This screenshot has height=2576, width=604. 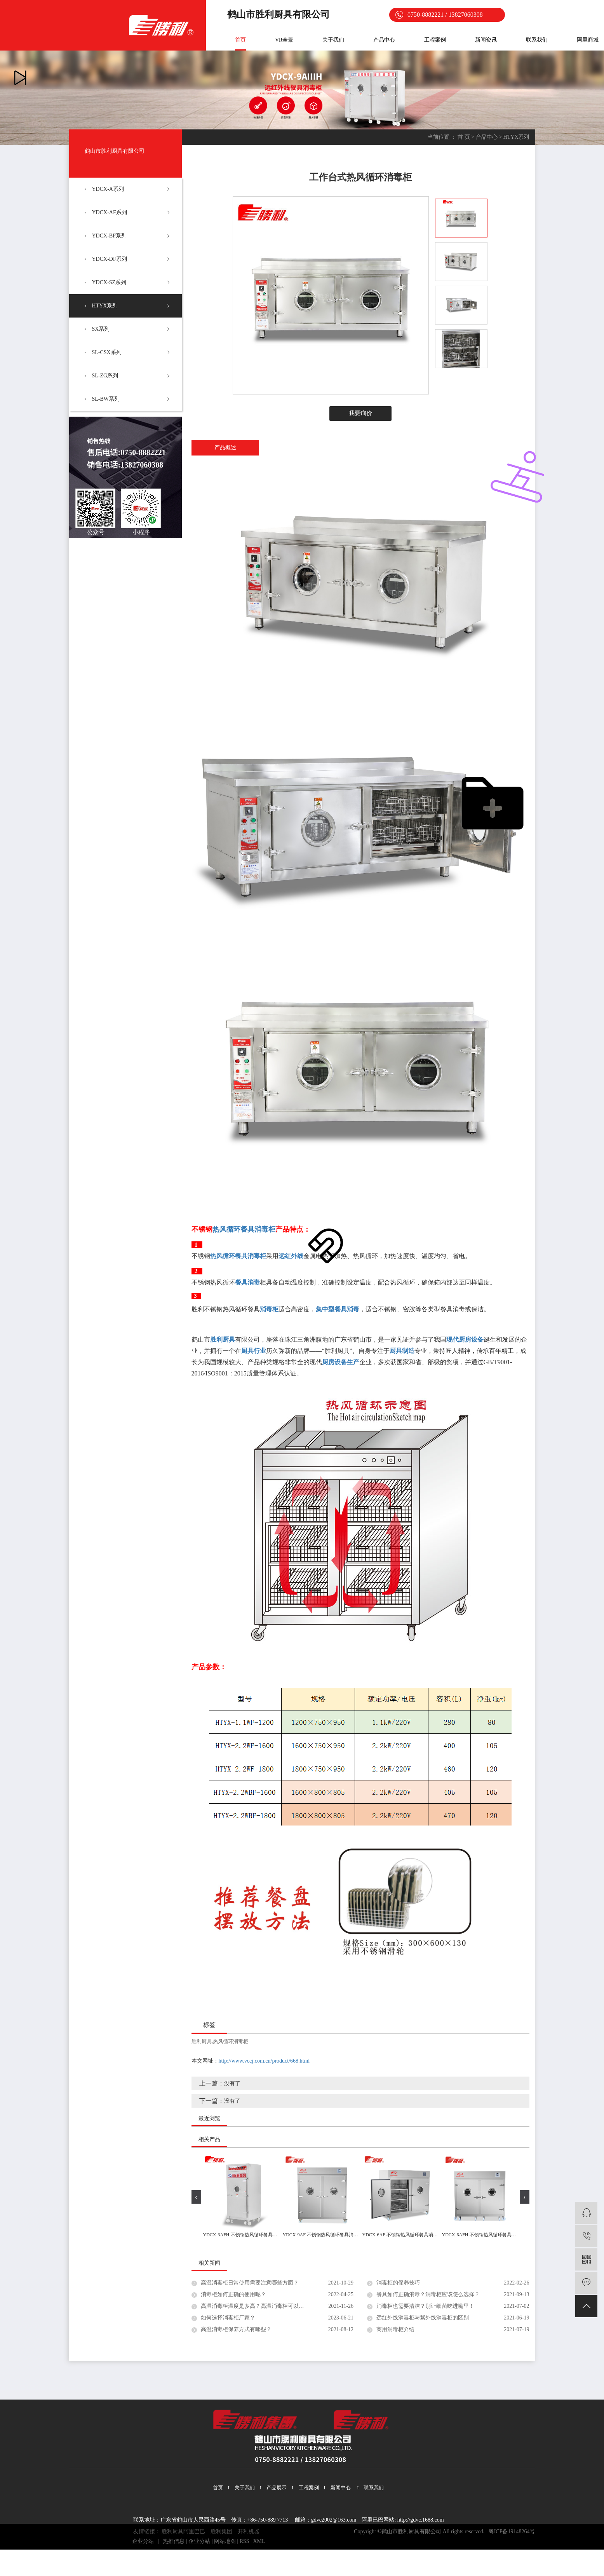 I want to click on skip to the next track, so click(x=20, y=78).